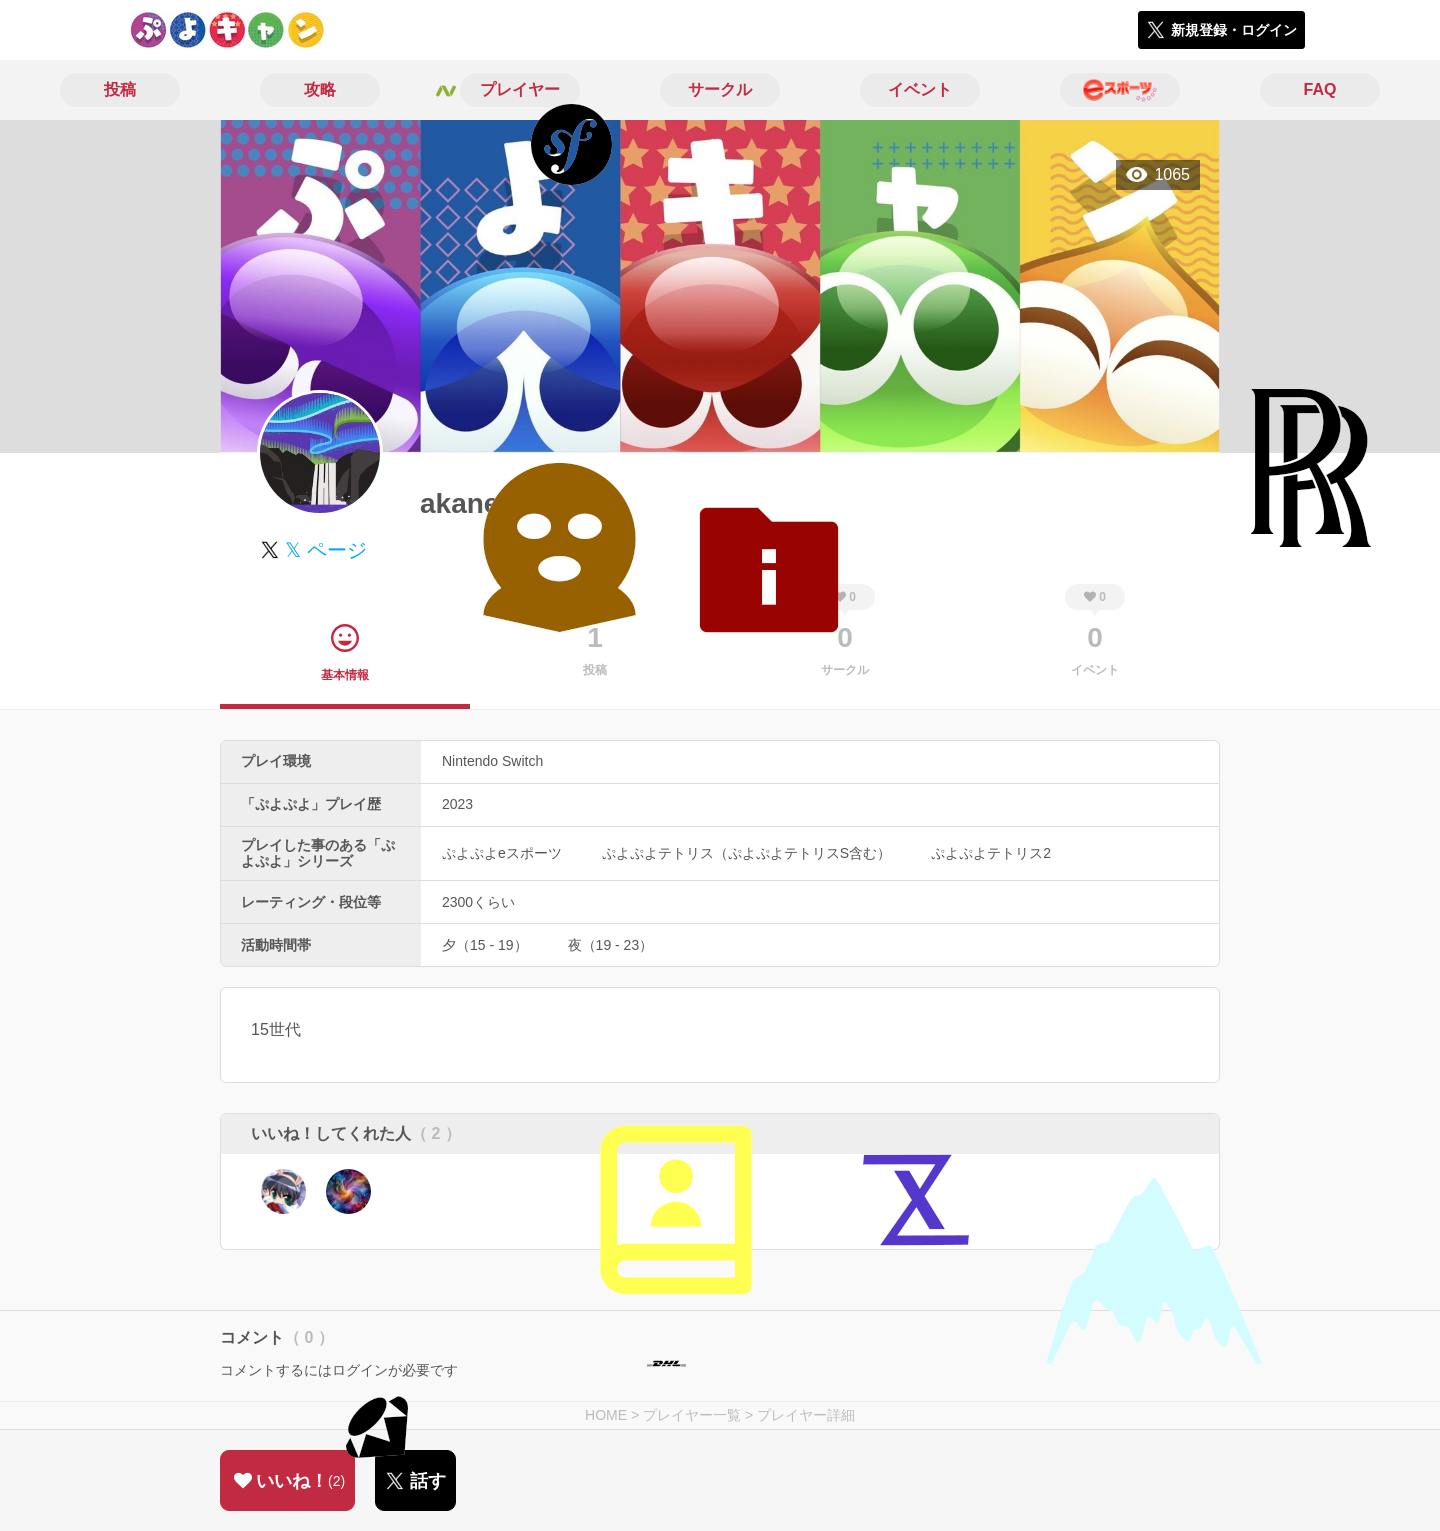 The height and width of the screenshot is (1531, 1440). I want to click on Symfony PHP framework logo, so click(571, 144).